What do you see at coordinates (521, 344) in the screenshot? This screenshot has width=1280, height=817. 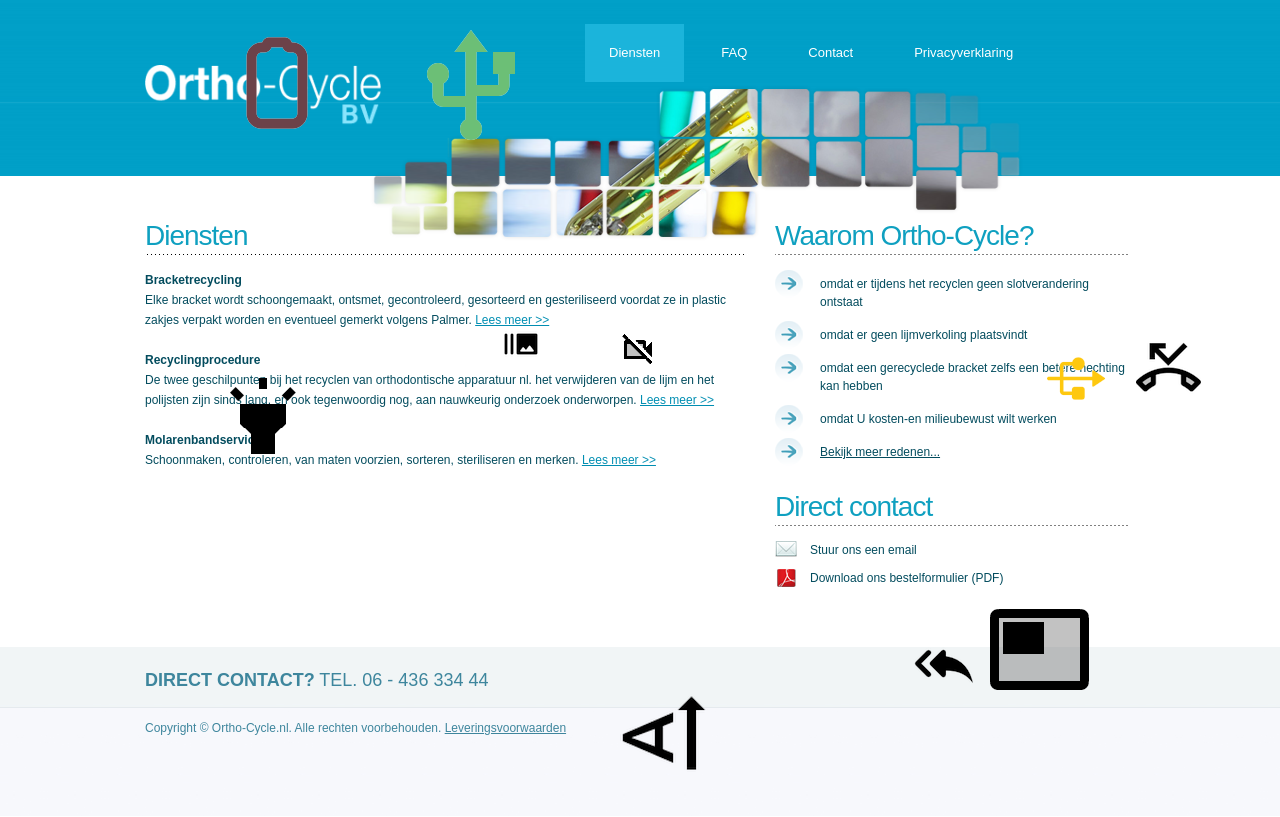 I see `enable burst mode for rapid photo capture` at bounding box center [521, 344].